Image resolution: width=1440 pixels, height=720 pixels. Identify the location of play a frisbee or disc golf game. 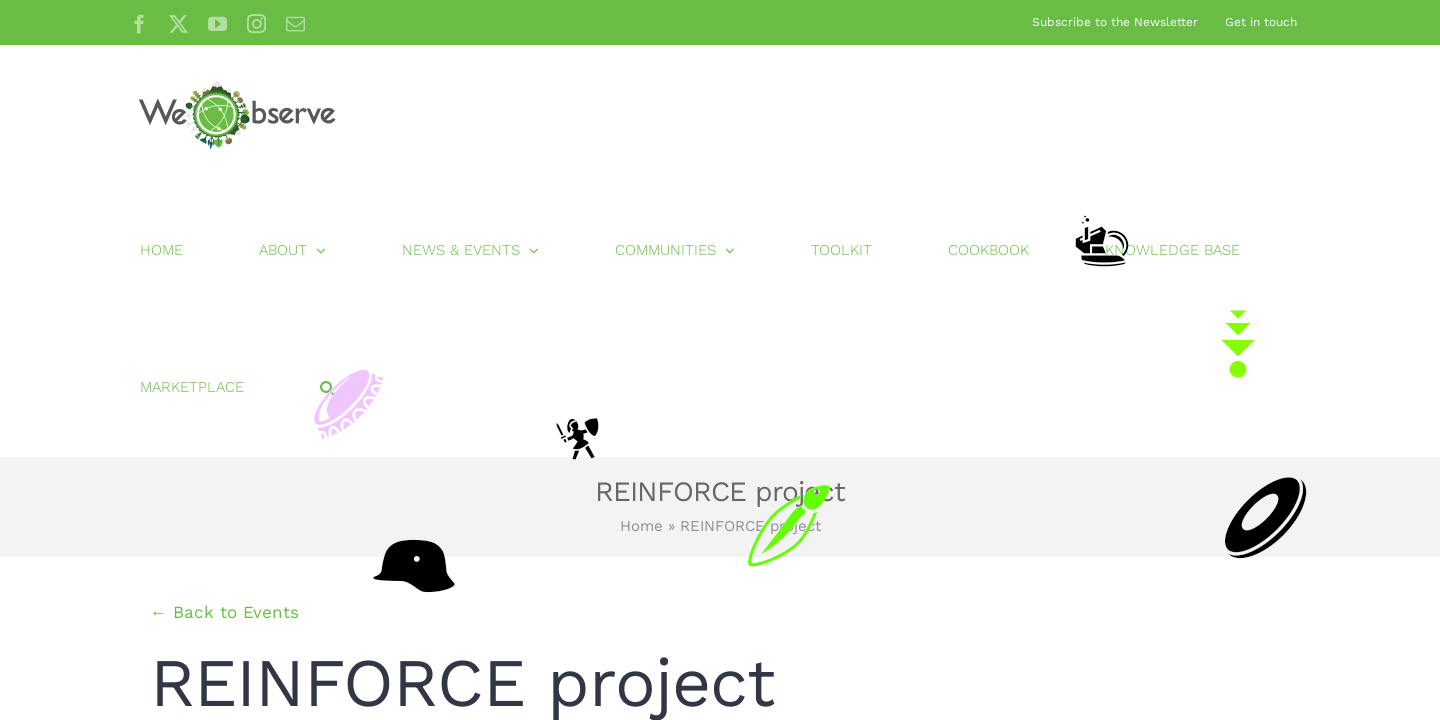
(1265, 517).